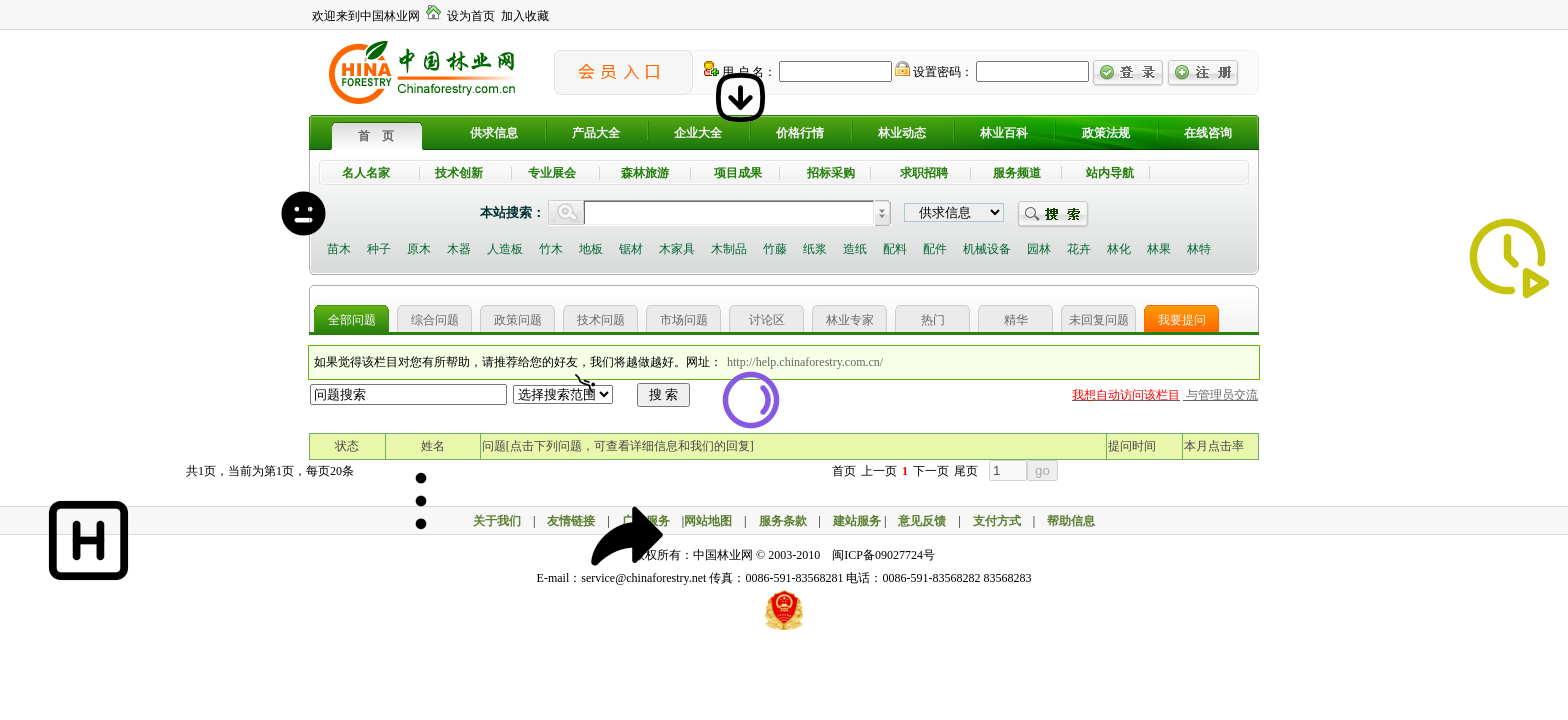  What do you see at coordinates (585, 384) in the screenshot?
I see `browse scuba diving activities or lessons` at bounding box center [585, 384].